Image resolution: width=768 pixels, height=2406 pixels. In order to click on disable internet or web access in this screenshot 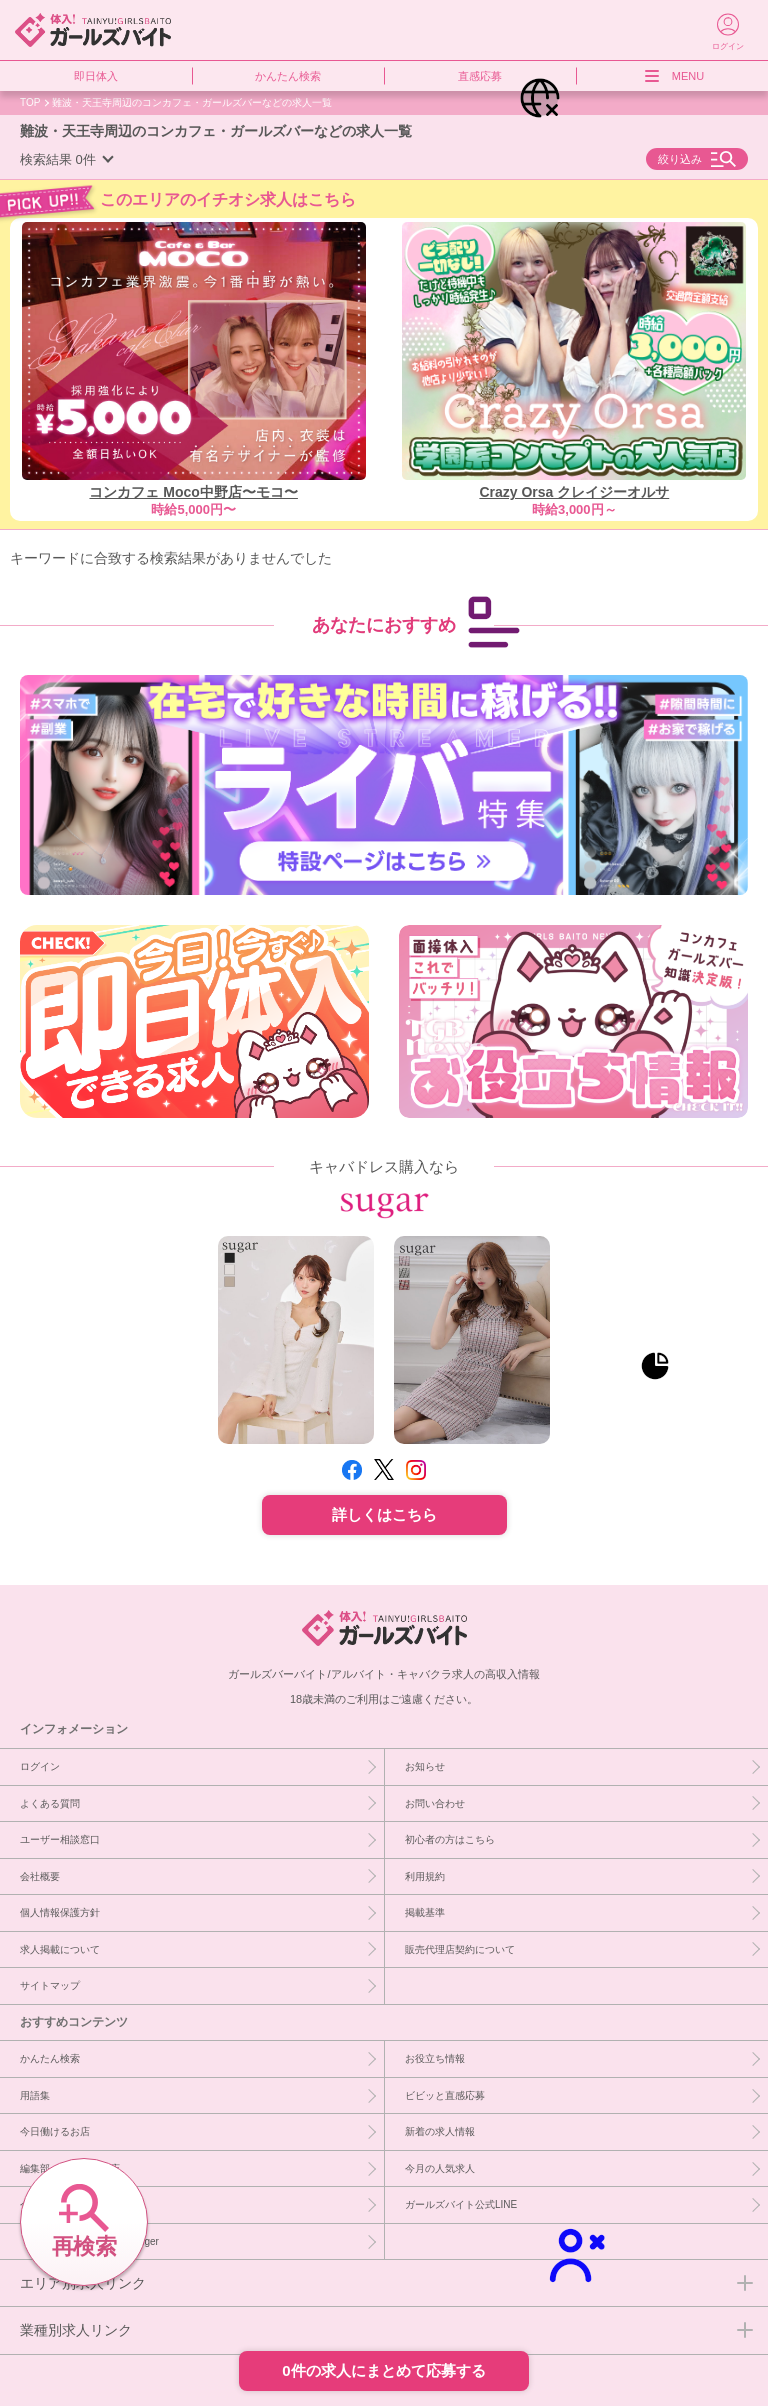, I will do `click(540, 98)`.